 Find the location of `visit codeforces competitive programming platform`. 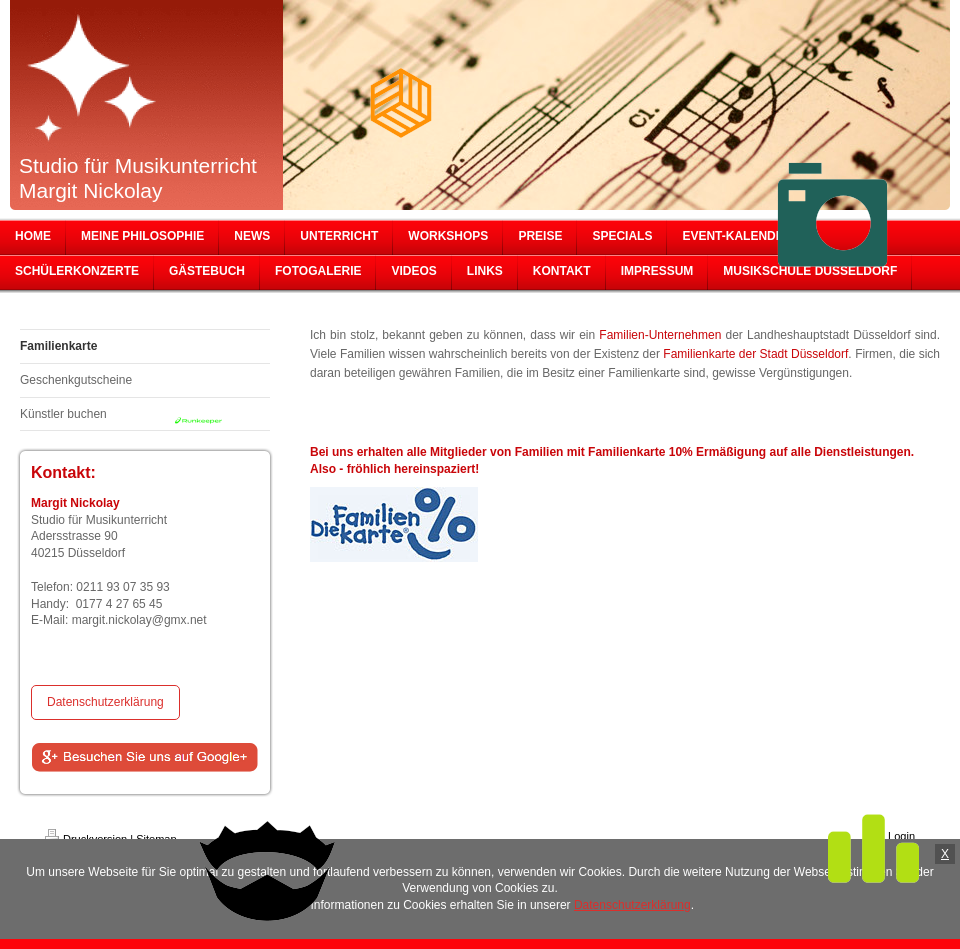

visit codeforces competitive programming platform is located at coordinates (873, 848).